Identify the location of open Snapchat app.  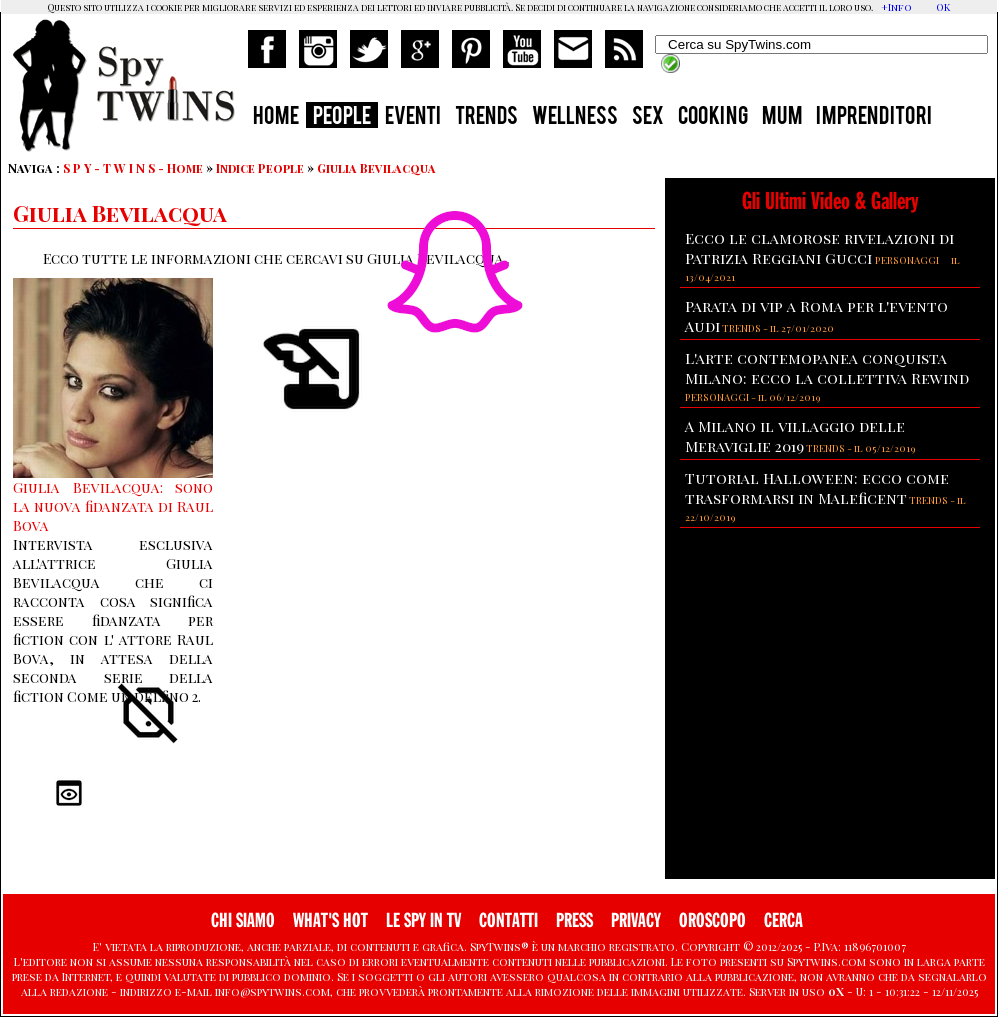
(455, 274).